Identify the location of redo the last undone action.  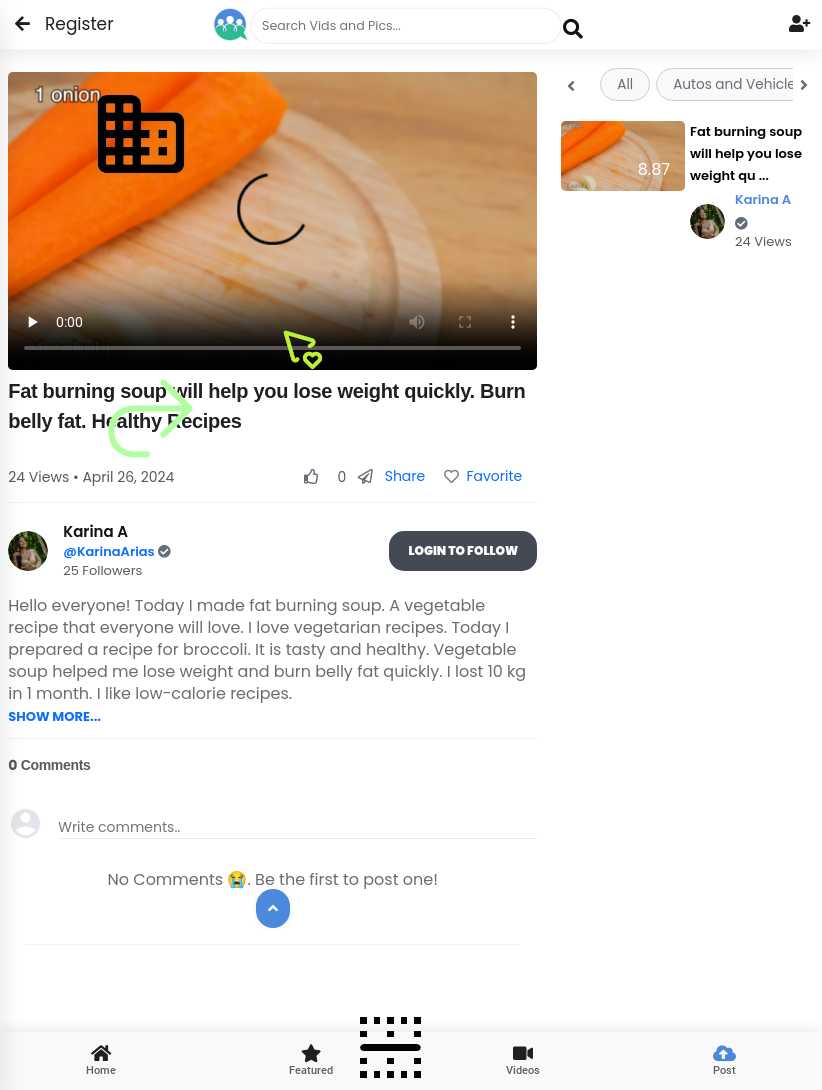
(150, 421).